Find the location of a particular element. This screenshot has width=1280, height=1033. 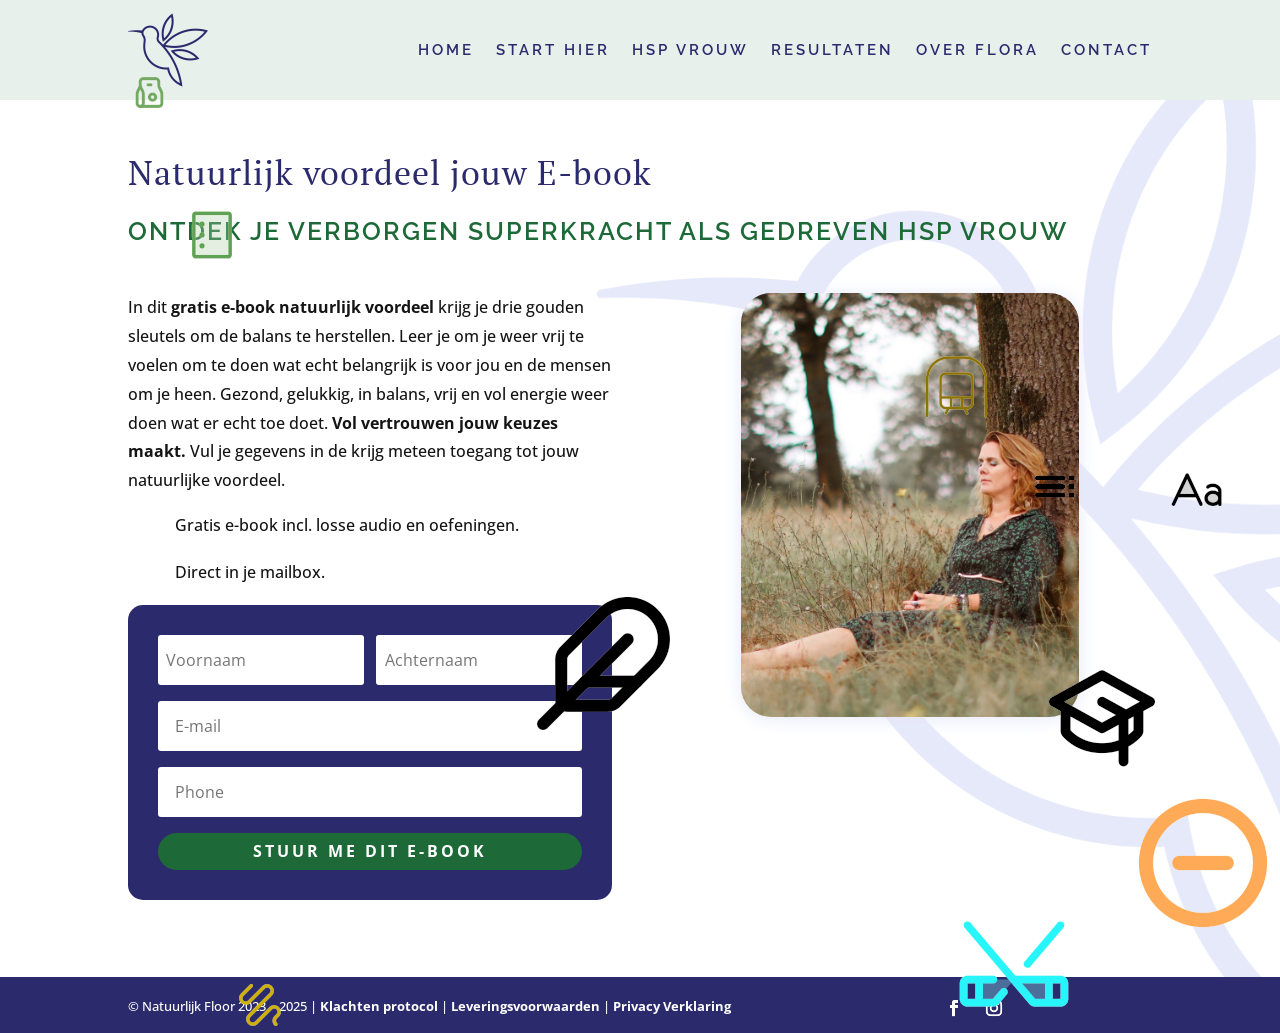

adjust font or text size settings is located at coordinates (1197, 490).